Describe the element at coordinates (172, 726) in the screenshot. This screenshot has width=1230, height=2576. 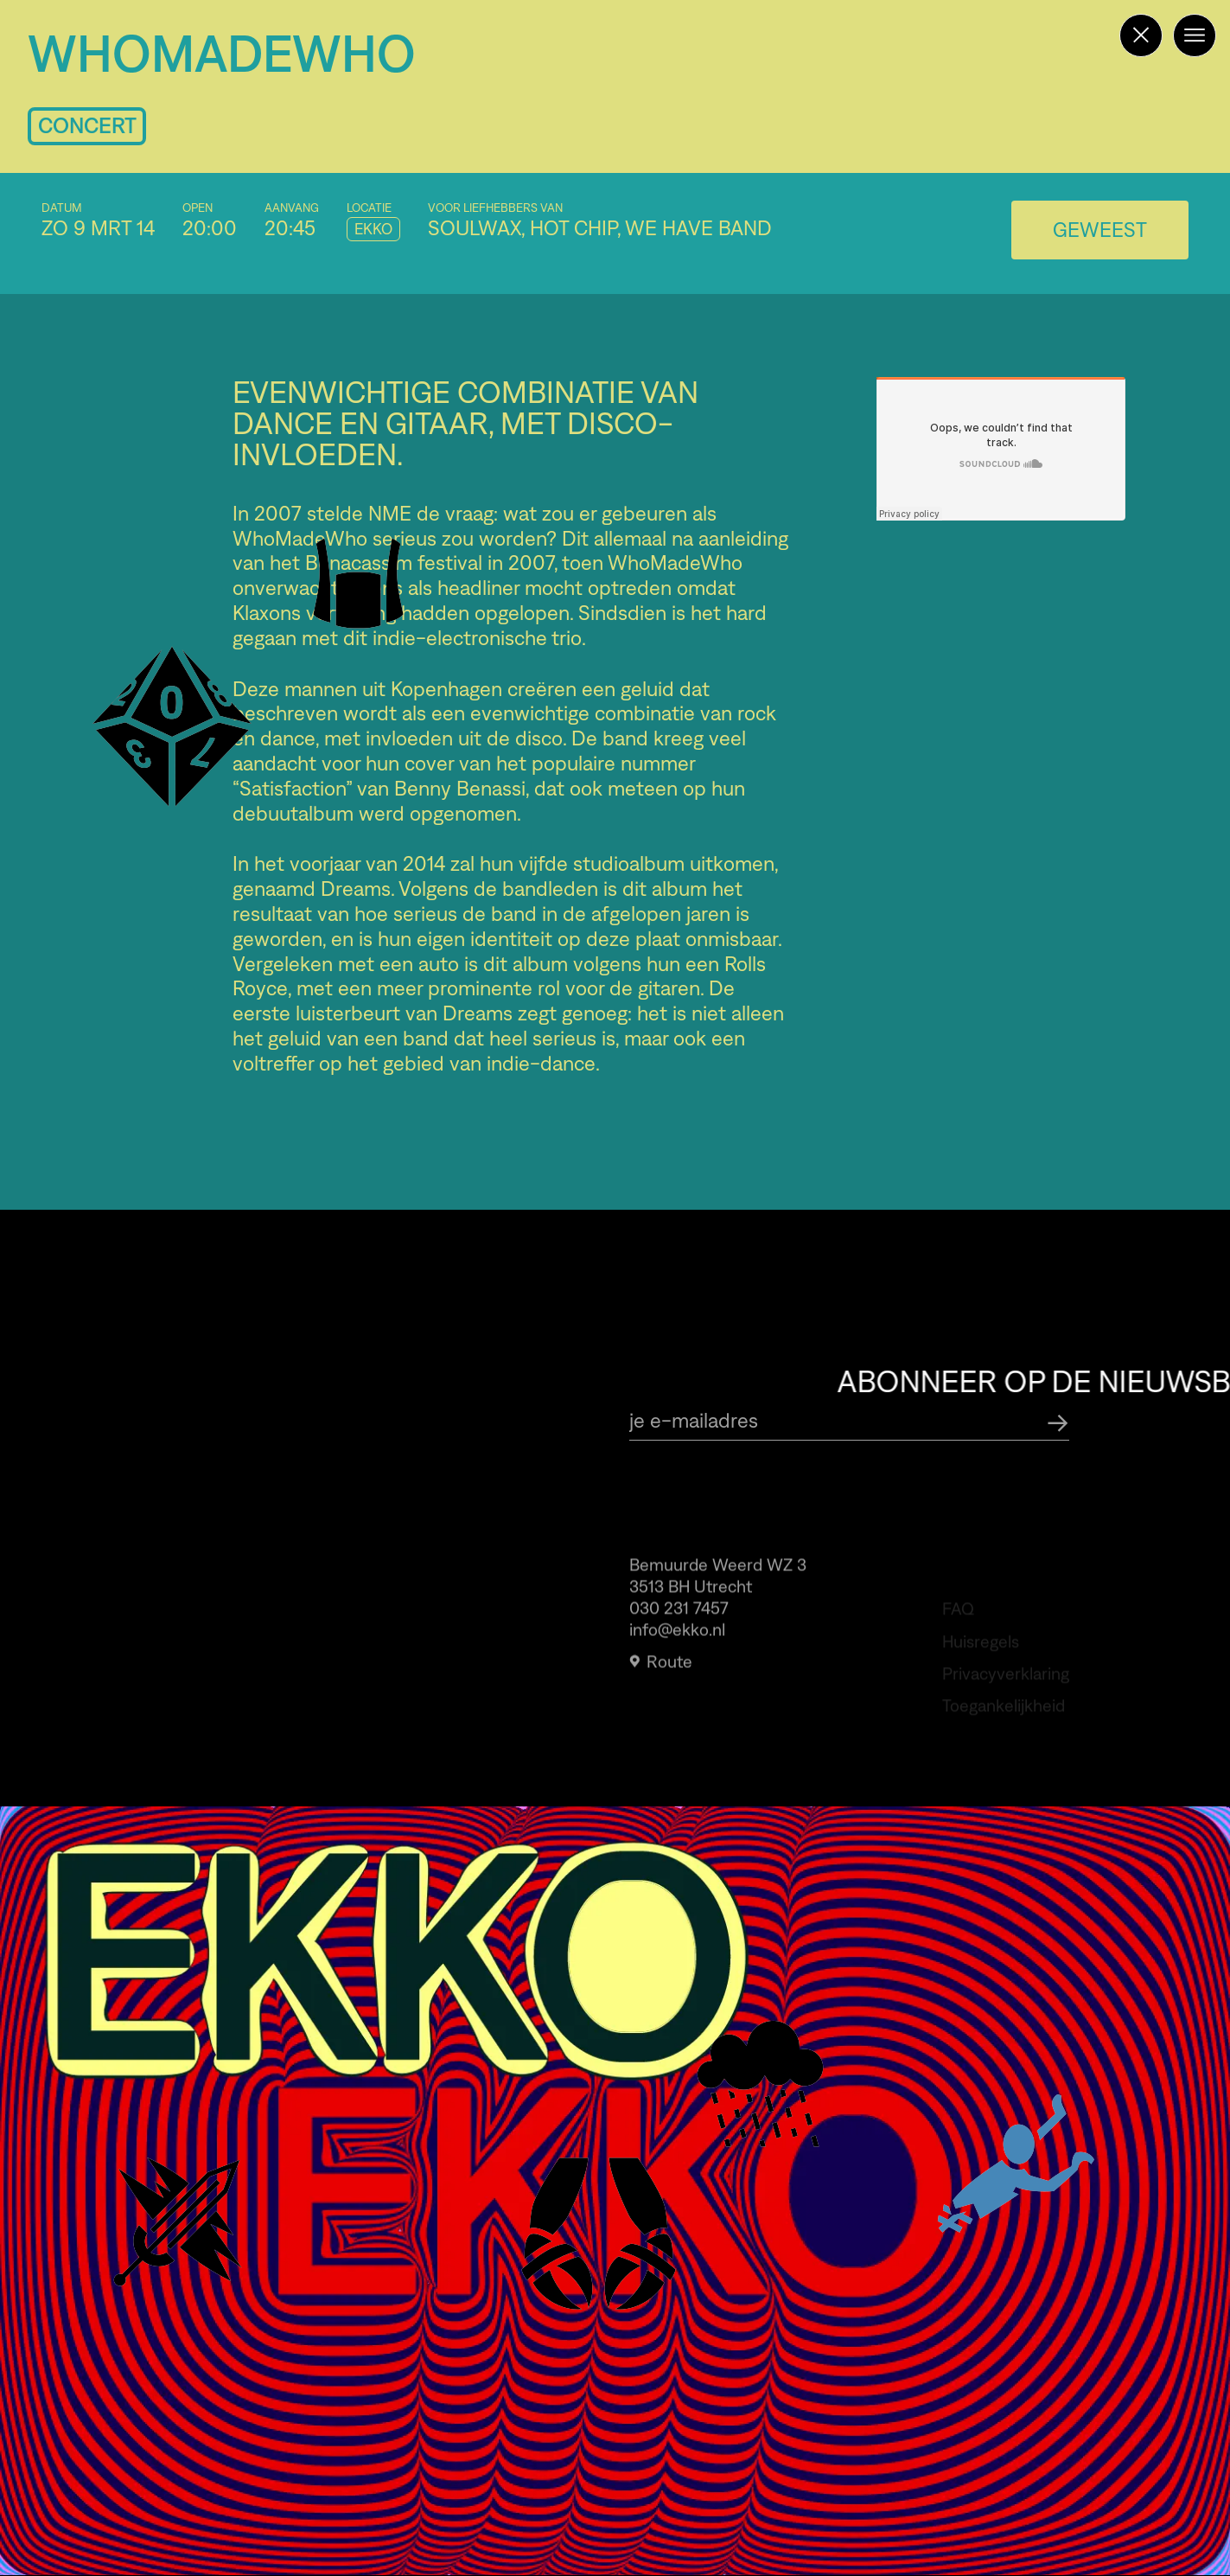
I see `select a 10-sided die for rolling` at that location.